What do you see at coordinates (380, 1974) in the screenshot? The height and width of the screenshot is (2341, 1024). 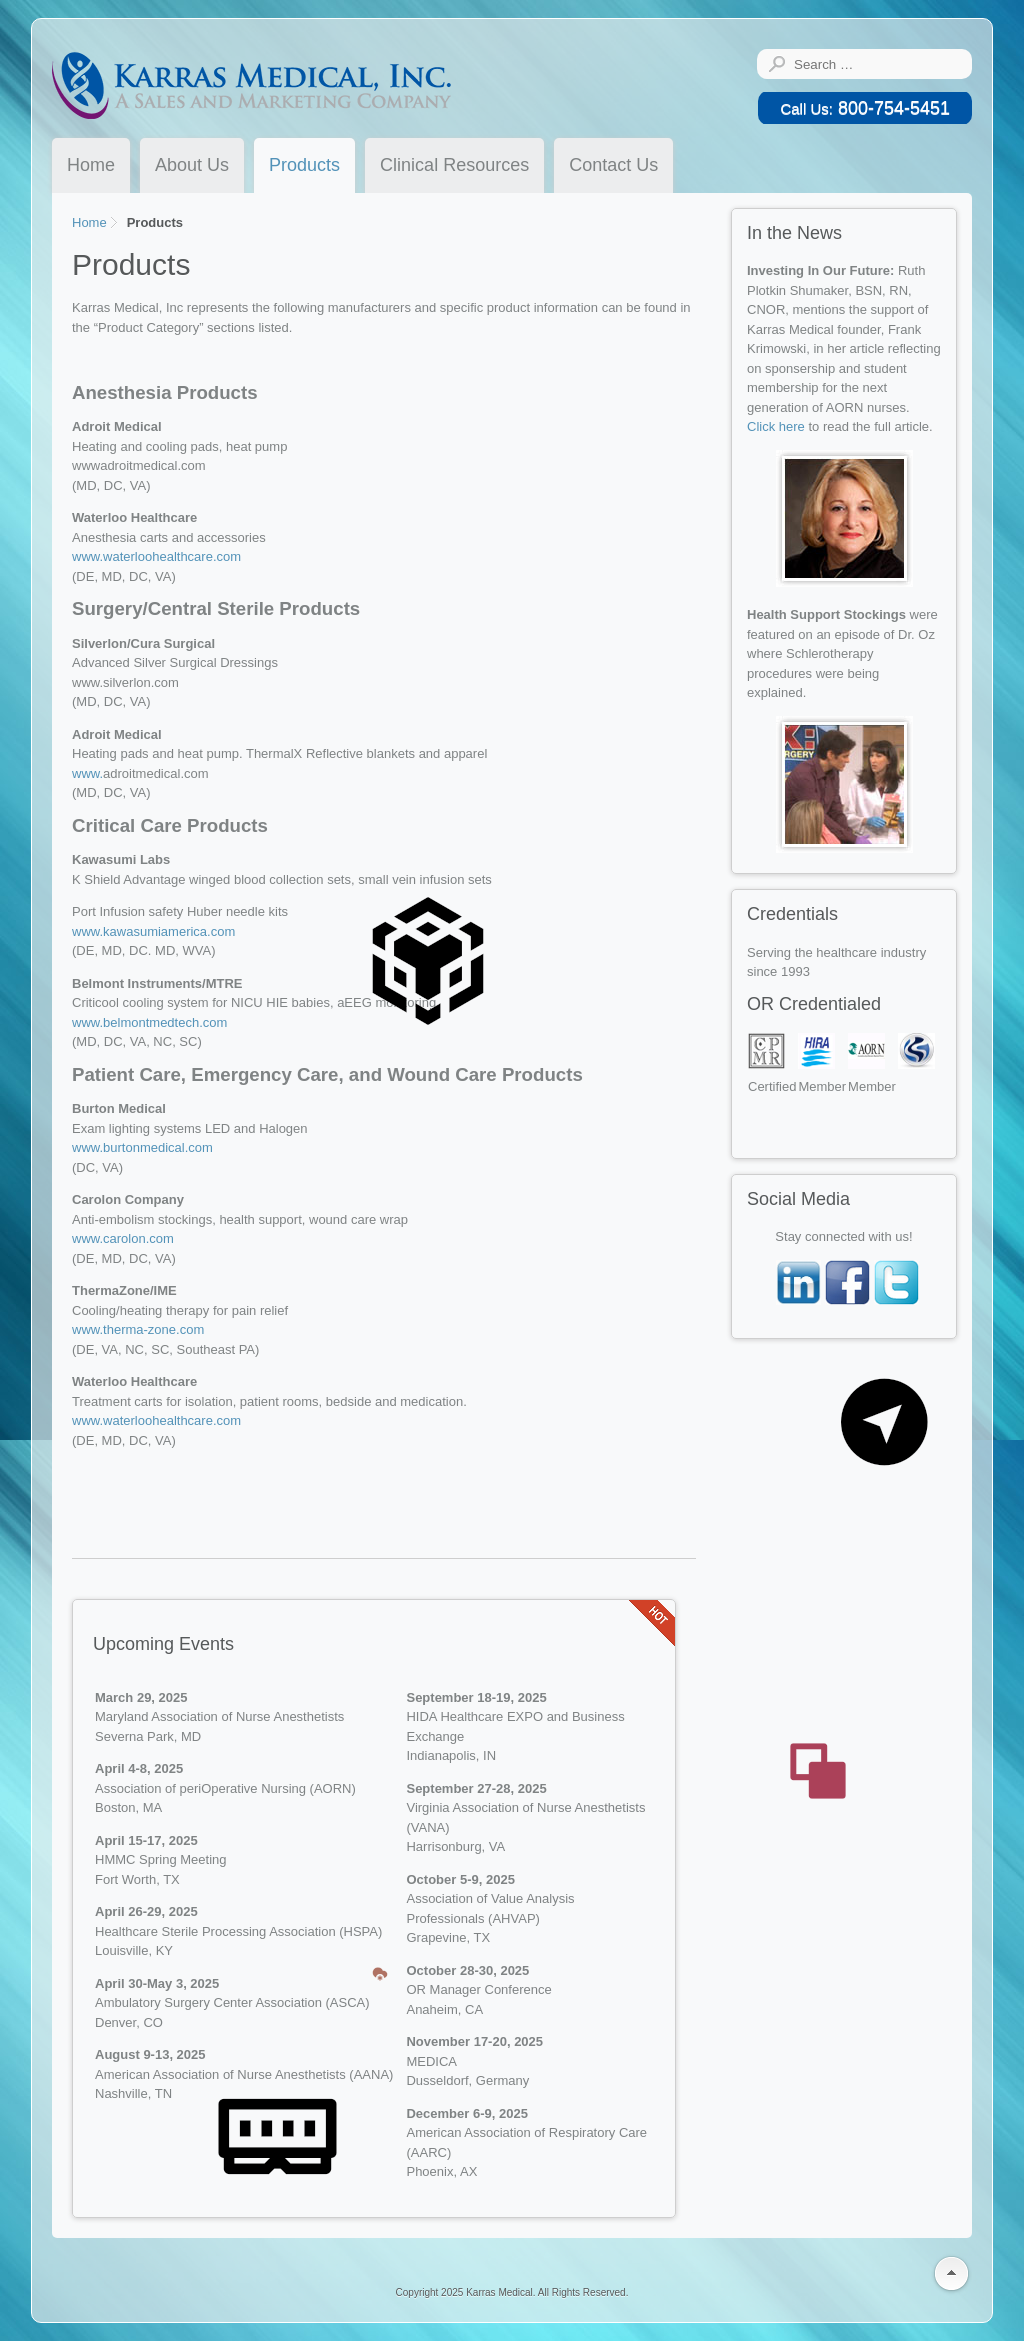 I see `indicates snowy weather conditions` at bounding box center [380, 1974].